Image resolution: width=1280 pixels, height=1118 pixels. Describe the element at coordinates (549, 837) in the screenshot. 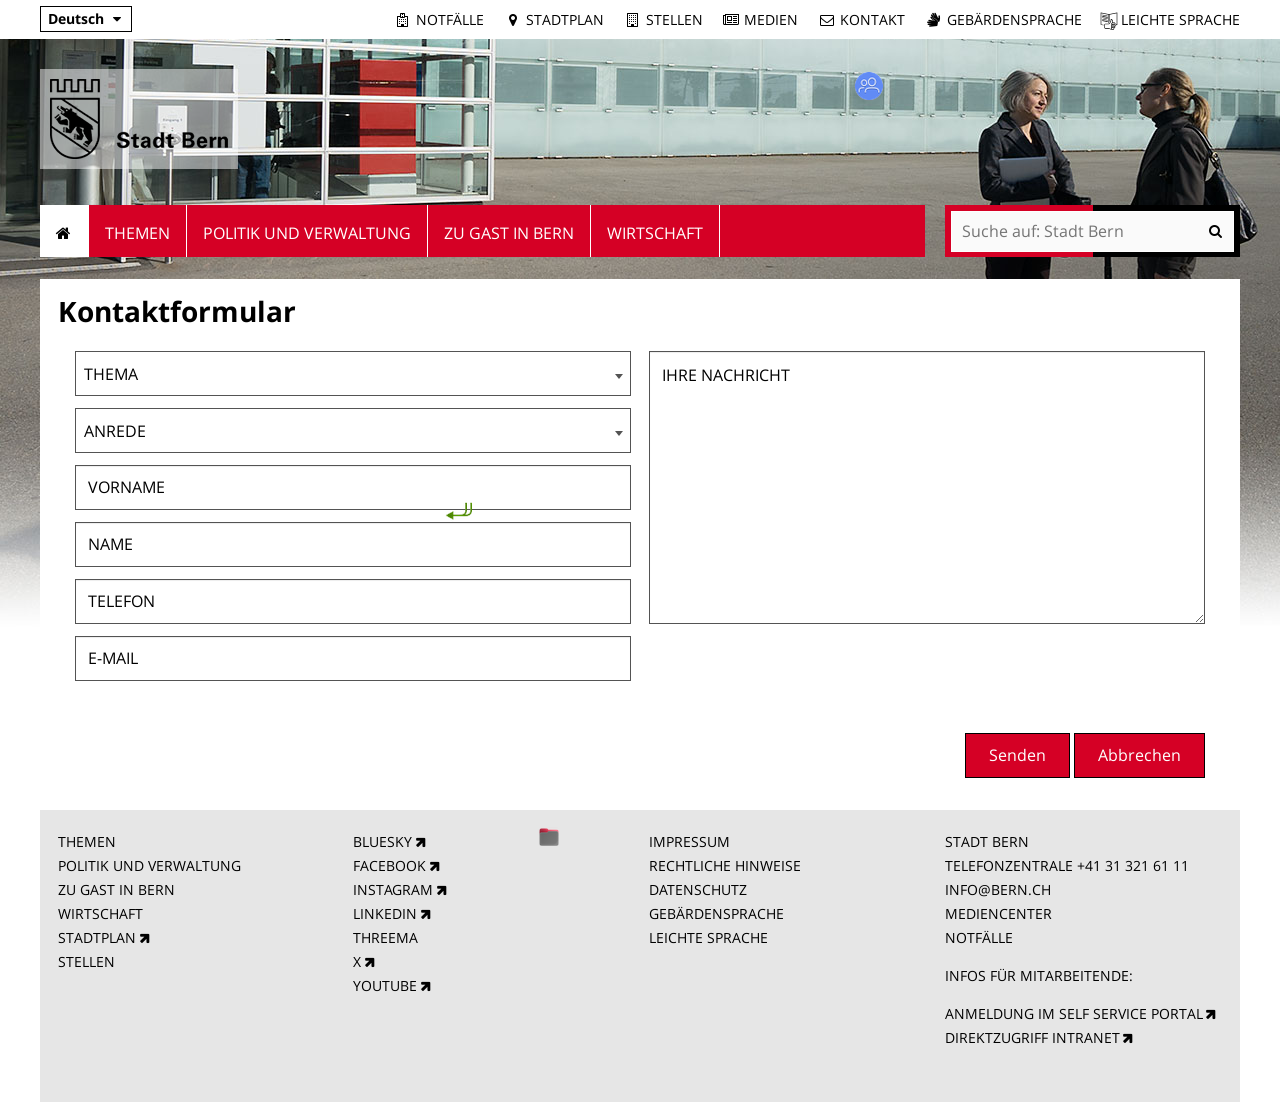

I see `open folder to view contents` at that location.